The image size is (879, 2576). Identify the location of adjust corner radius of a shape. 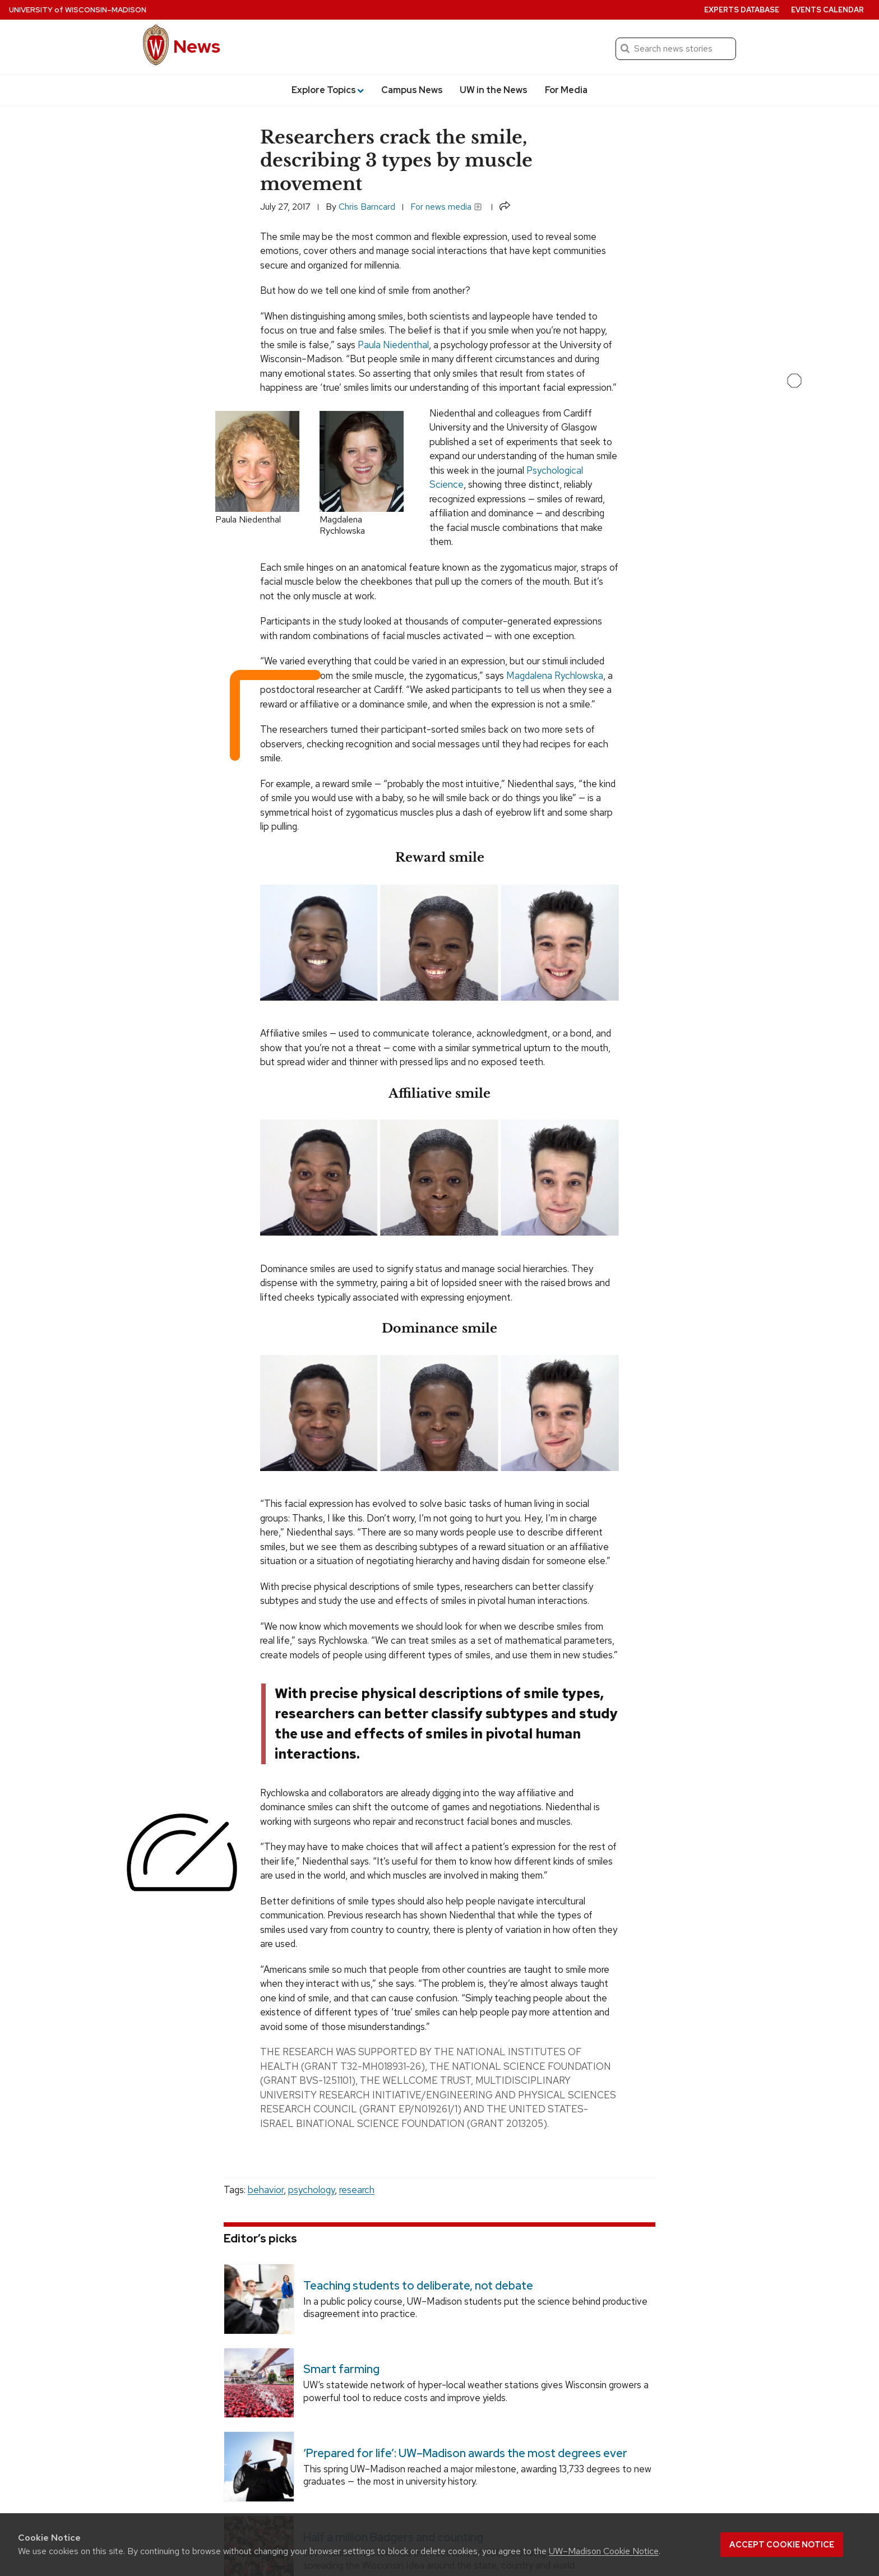
(275, 715).